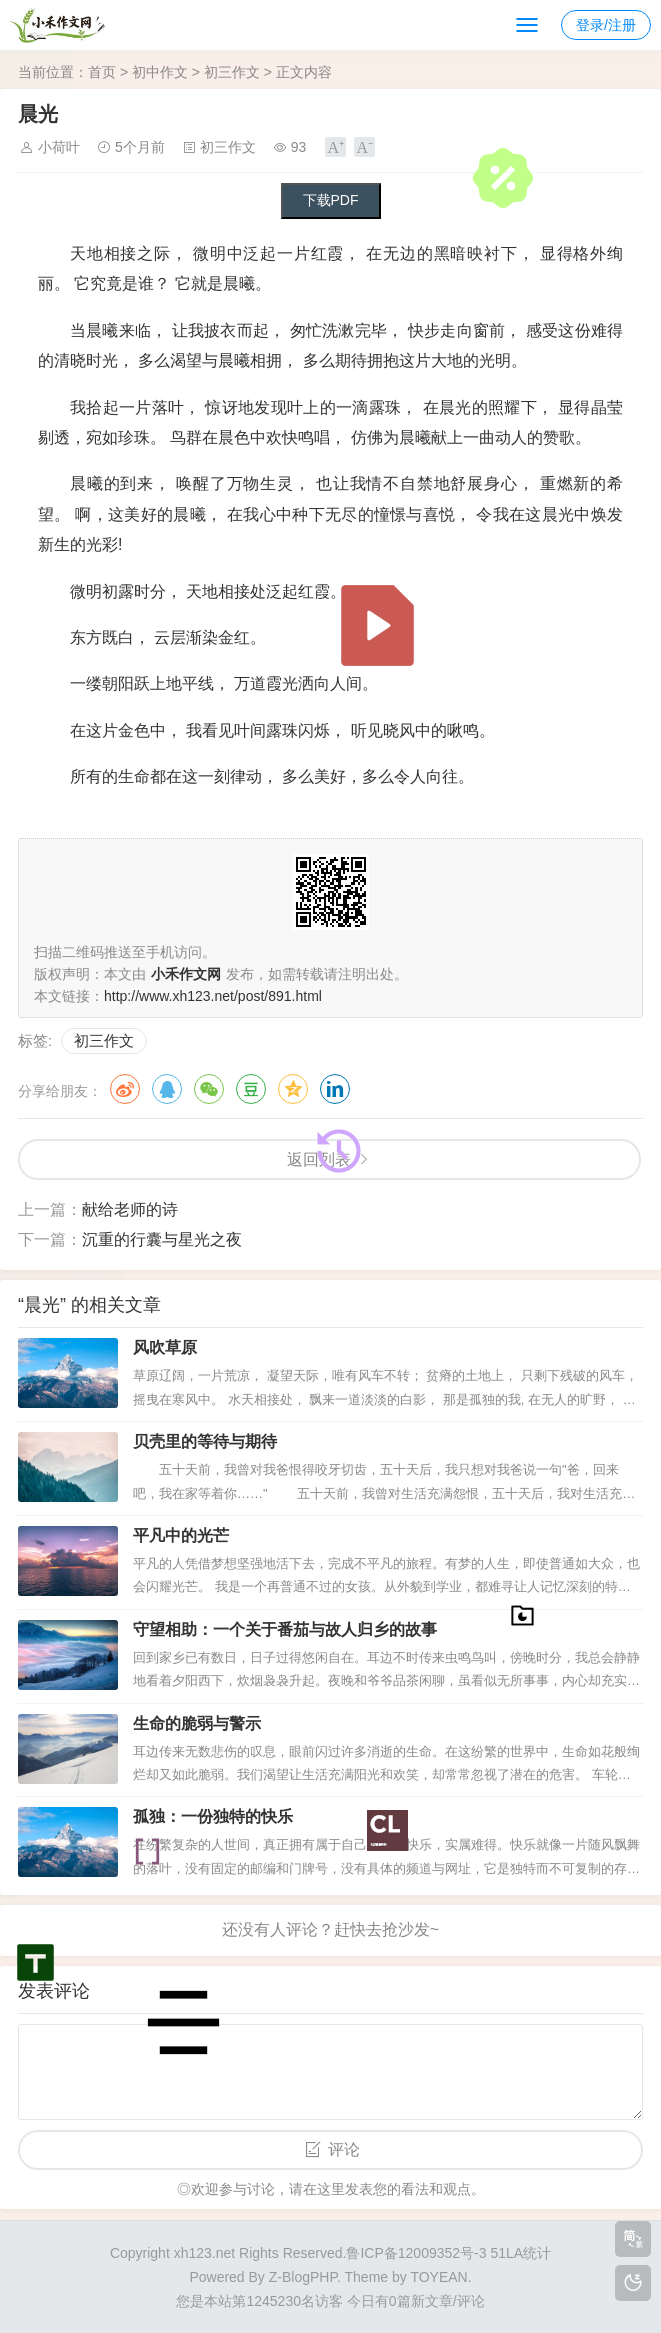  What do you see at coordinates (35, 1962) in the screenshot?
I see `open text formatting or typography options` at bounding box center [35, 1962].